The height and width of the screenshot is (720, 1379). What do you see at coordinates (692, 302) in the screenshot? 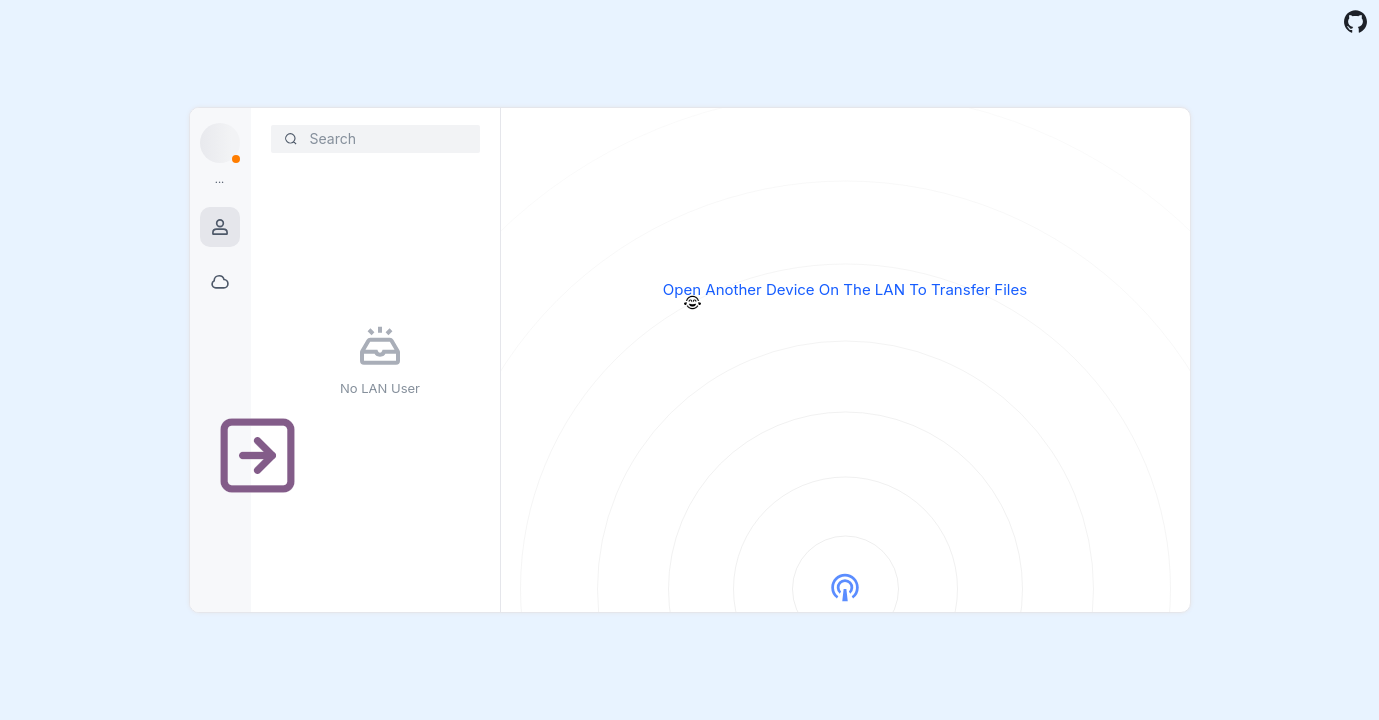
I see `react with a laughing emoji` at bounding box center [692, 302].